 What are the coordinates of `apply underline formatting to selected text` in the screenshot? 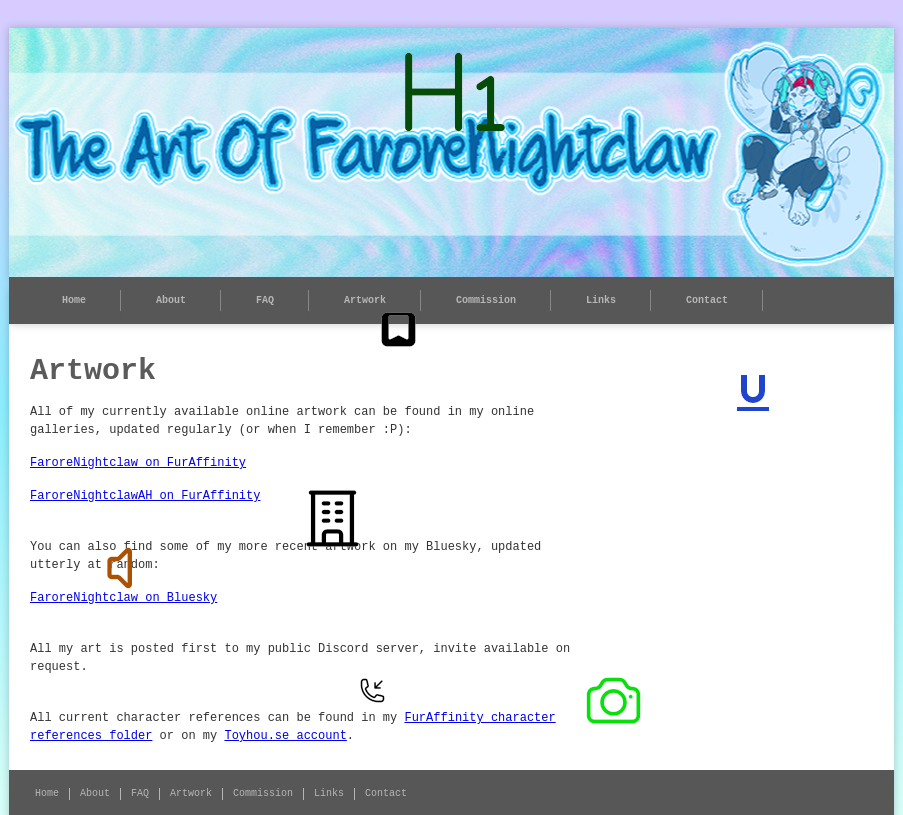 It's located at (753, 393).